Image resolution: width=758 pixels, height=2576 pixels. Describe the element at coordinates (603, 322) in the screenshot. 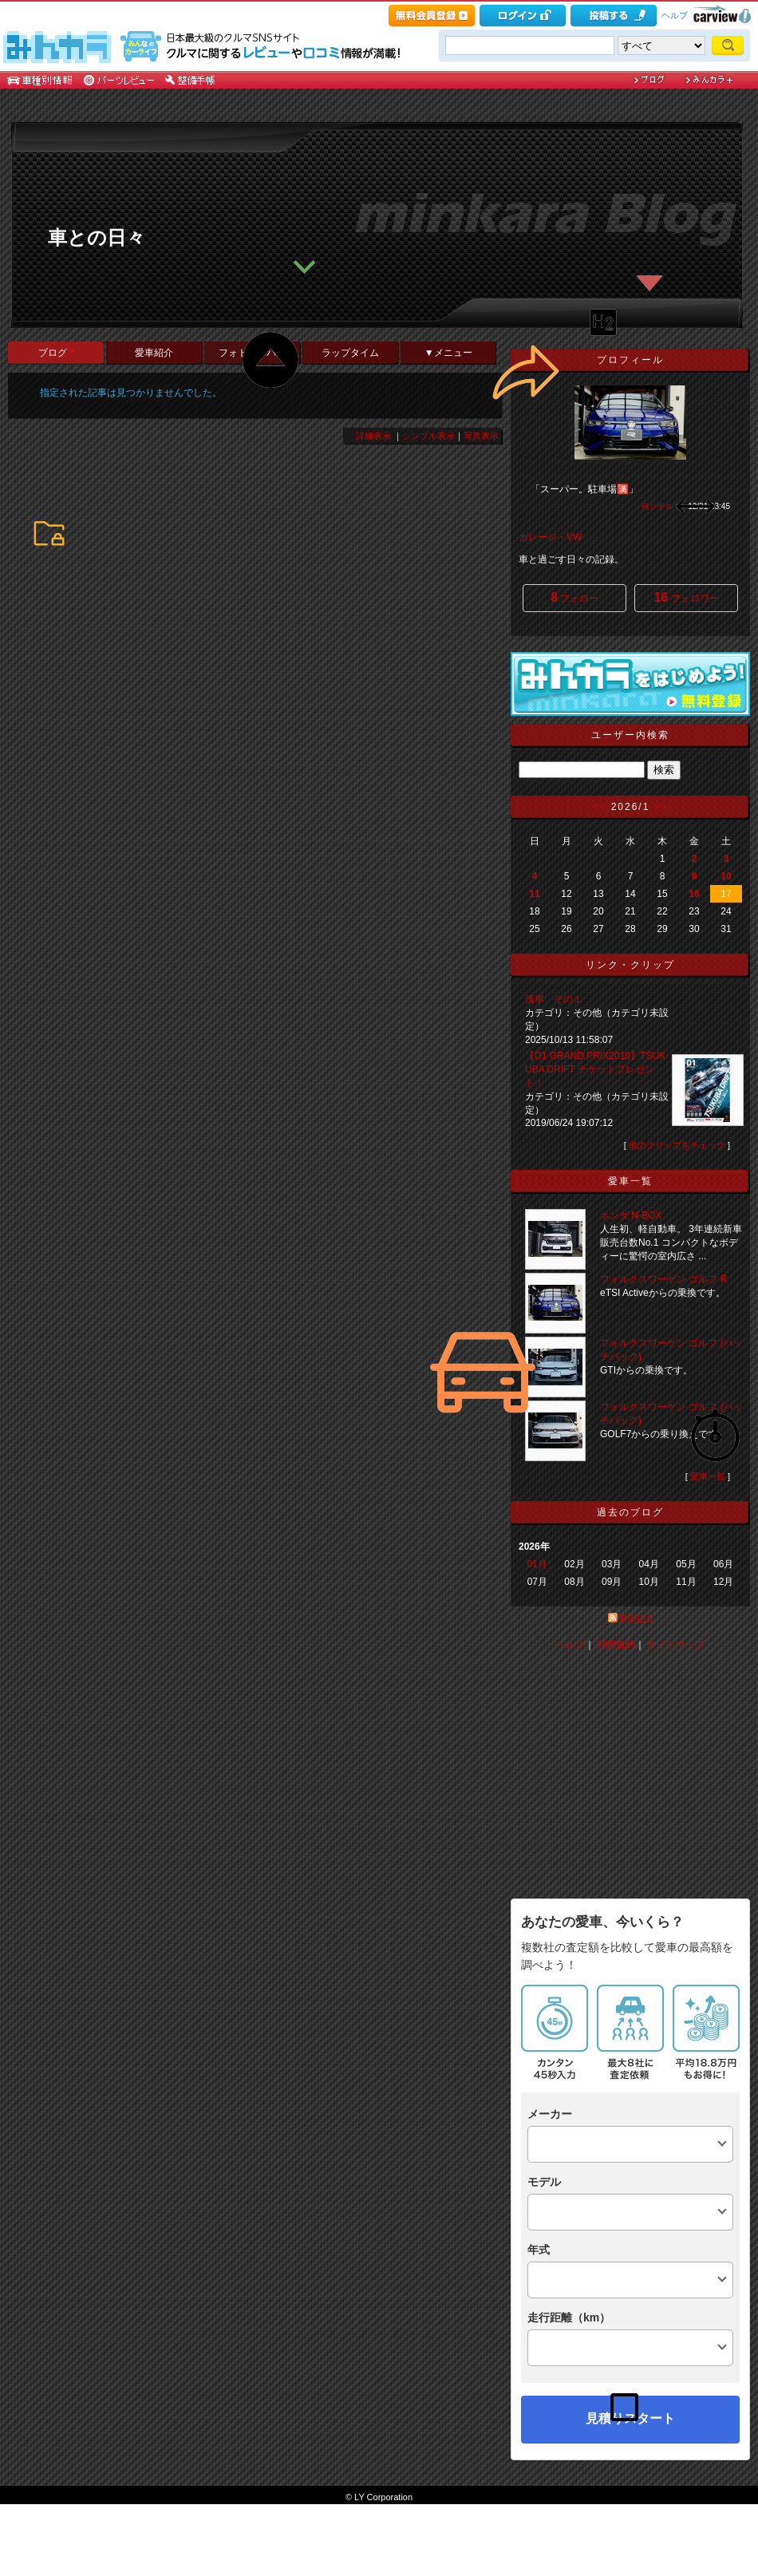

I see `format text as heading level 2` at that location.